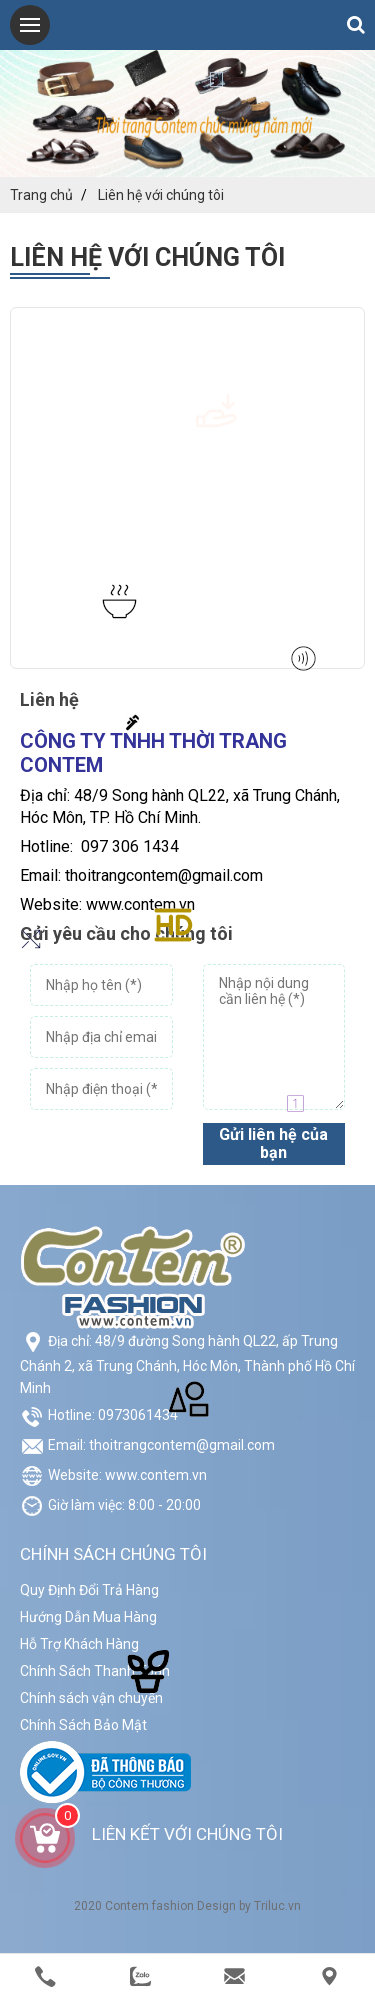 The height and width of the screenshot is (1998, 375). What do you see at coordinates (119, 601) in the screenshot?
I see `view hot food or soup options` at bounding box center [119, 601].